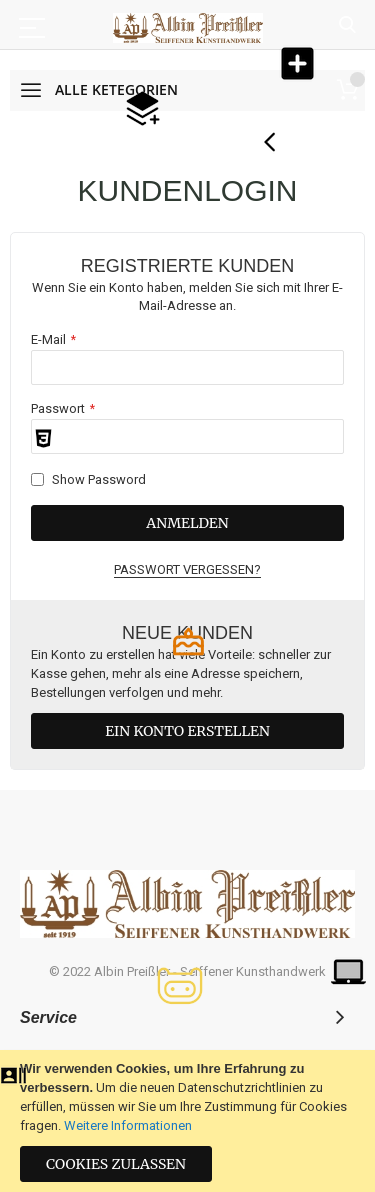 The width and height of the screenshot is (375, 1192). Describe the element at coordinates (142, 108) in the screenshot. I see `add a new layer to the stack` at that location.